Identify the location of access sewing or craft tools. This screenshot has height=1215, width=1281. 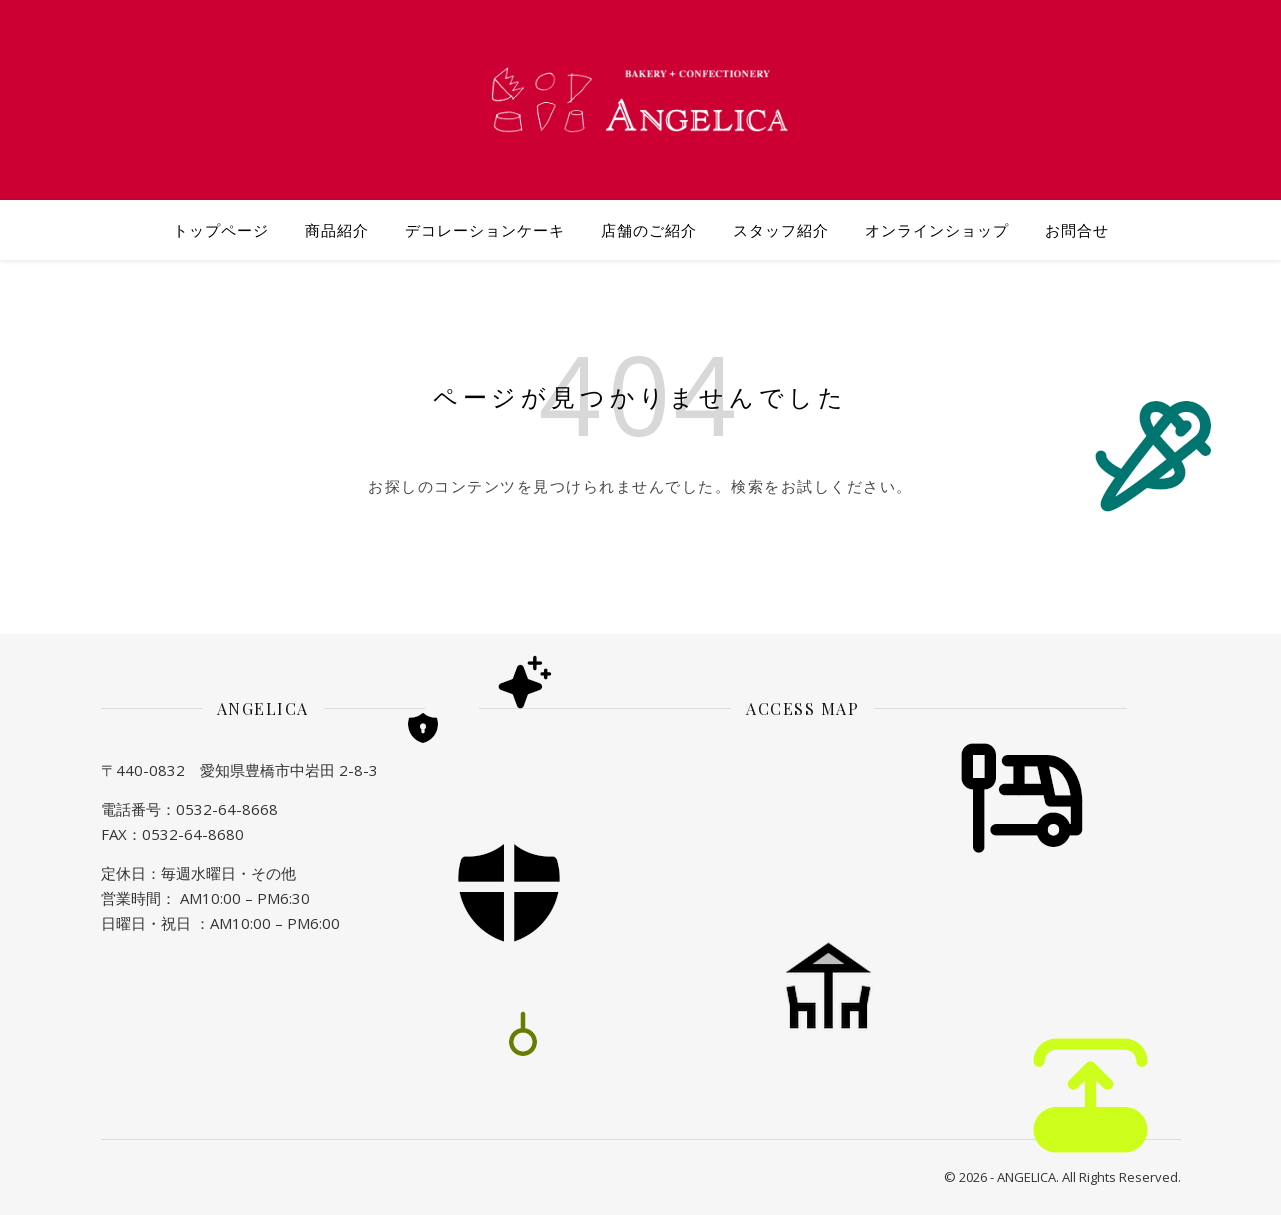
(1156, 456).